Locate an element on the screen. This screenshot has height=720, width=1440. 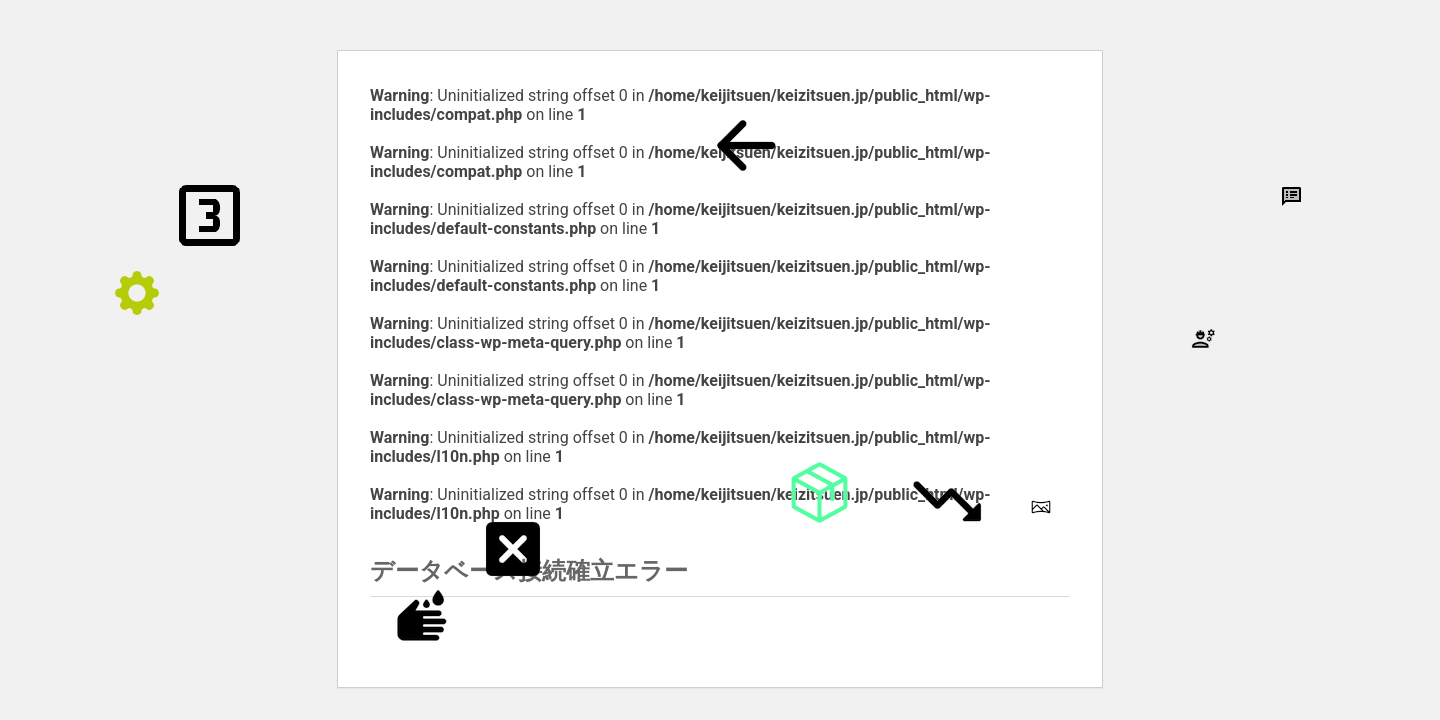
view speaker notes or presentation comments is located at coordinates (1291, 196).